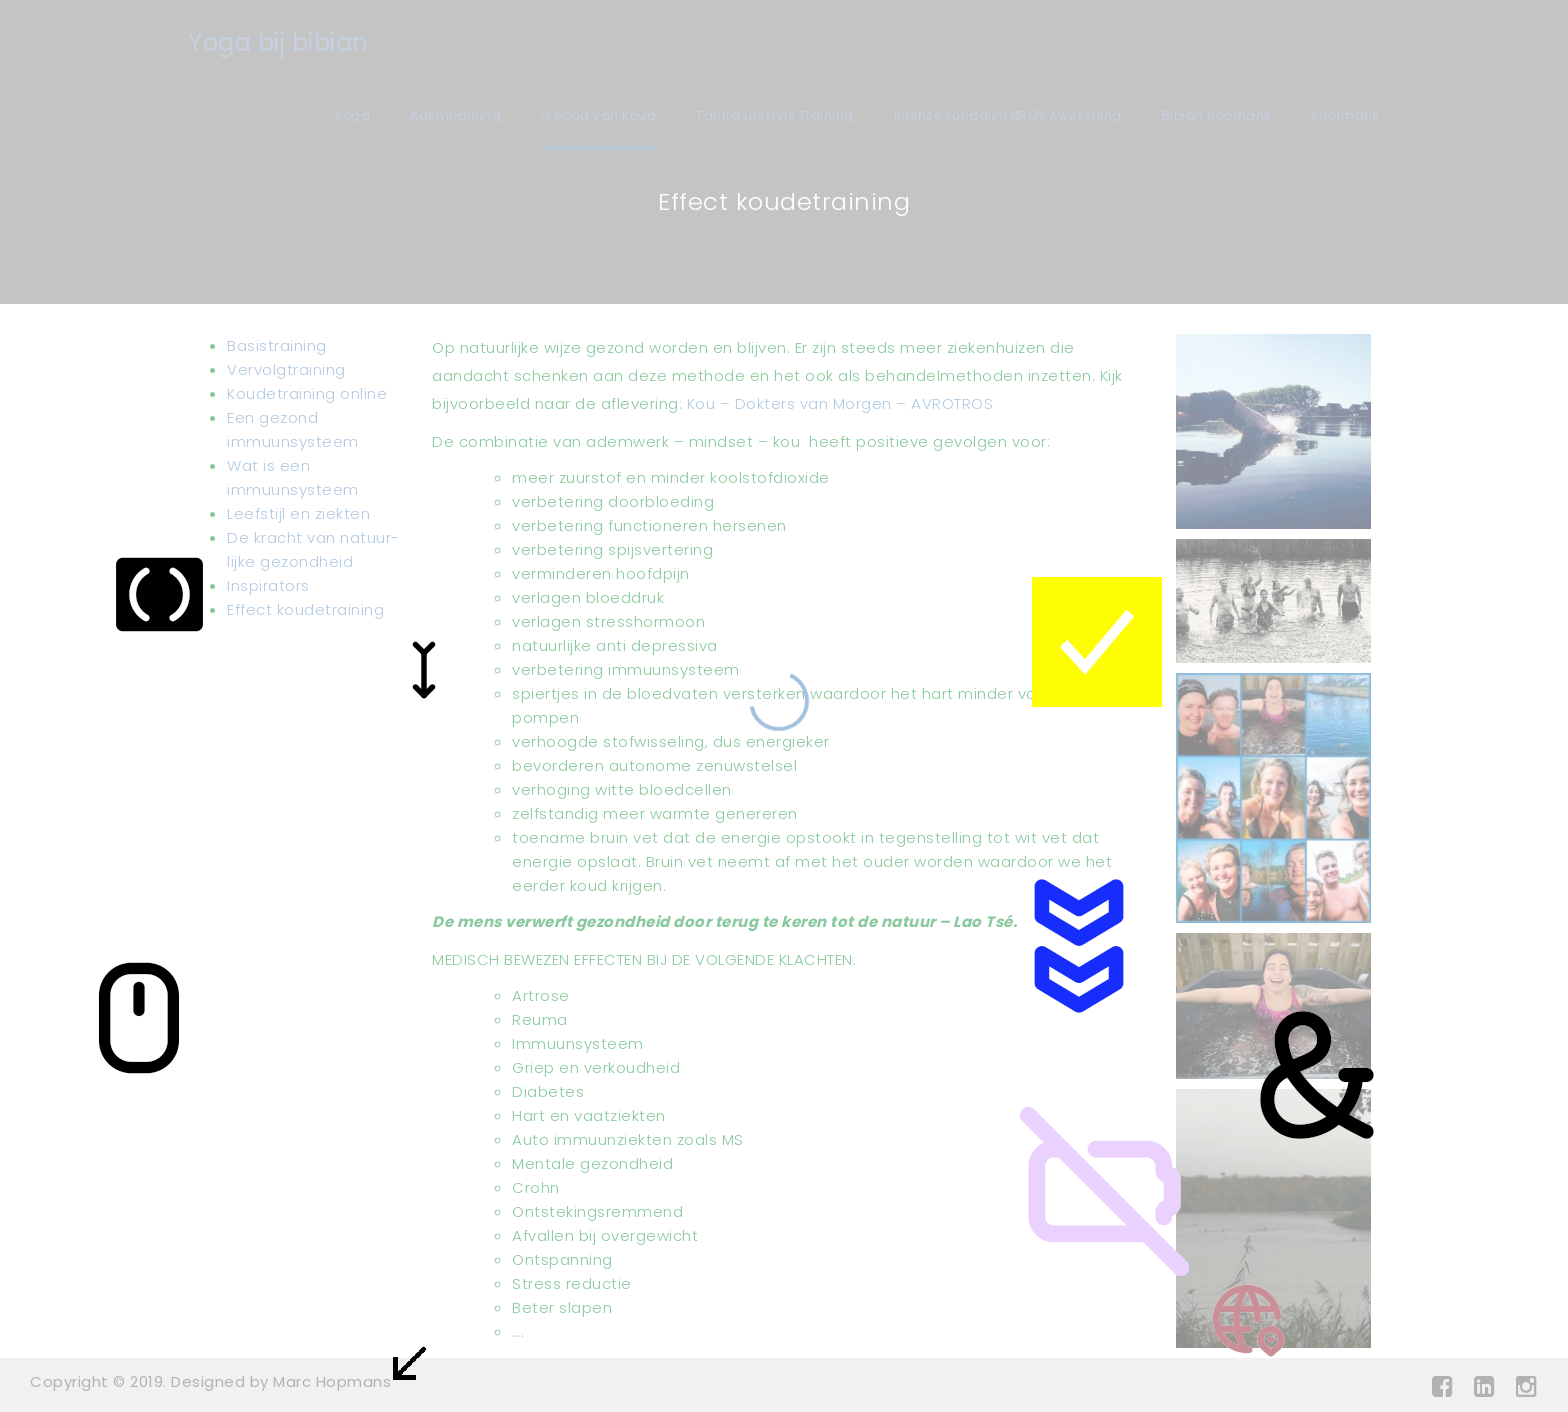  I want to click on indicates a selected or completed item, so click(1097, 642).